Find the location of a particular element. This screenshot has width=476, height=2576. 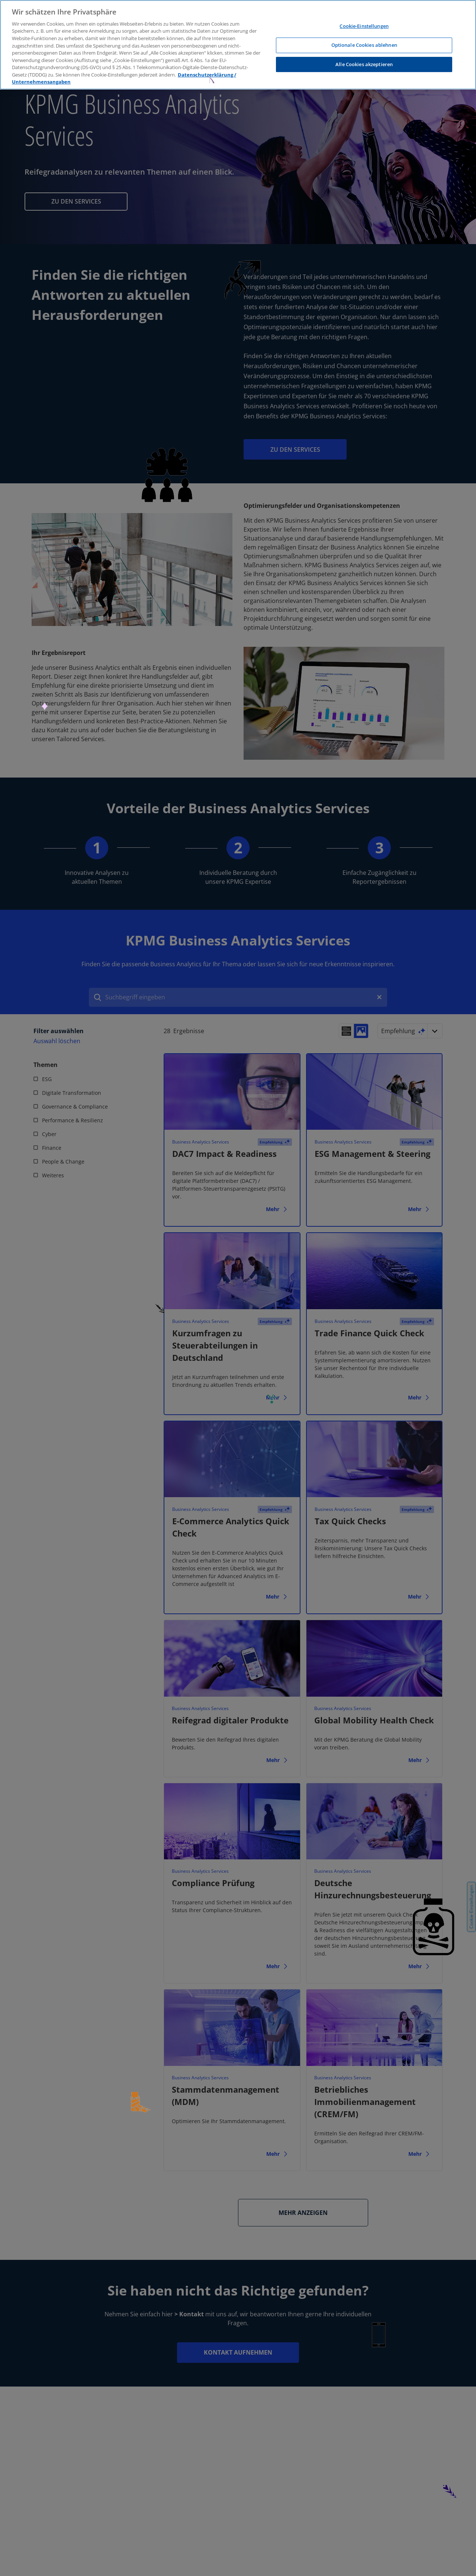

indicates diamond suit in card games is located at coordinates (45, 706).